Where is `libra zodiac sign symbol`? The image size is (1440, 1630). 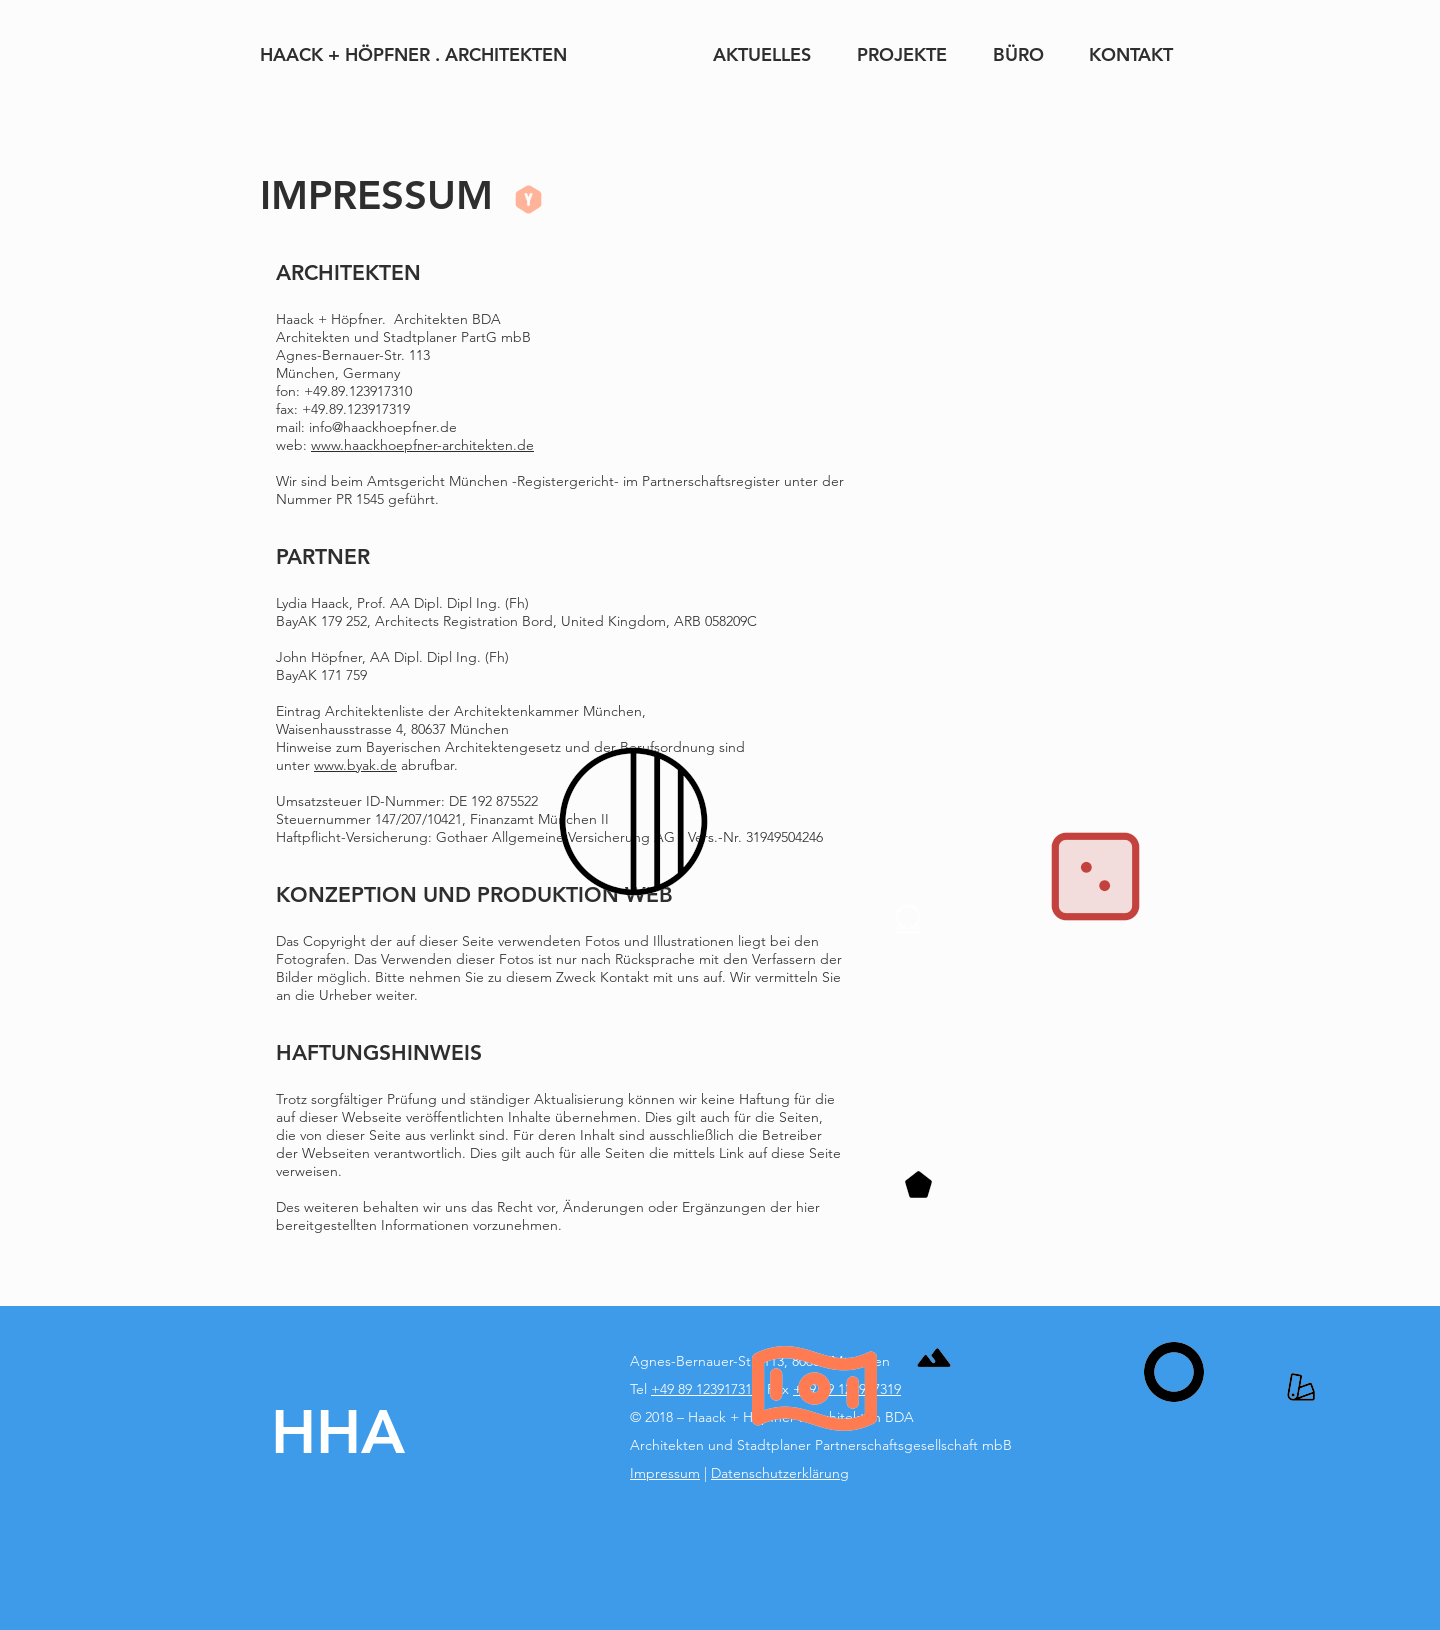
libra zodiac sign symbol is located at coordinates (908, 920).